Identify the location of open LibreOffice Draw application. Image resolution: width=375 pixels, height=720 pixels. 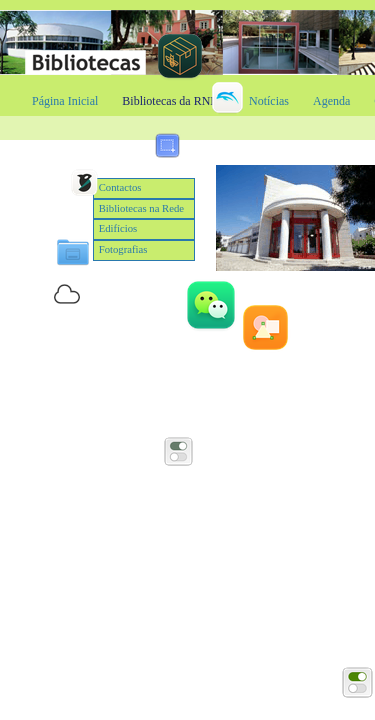
(265, 327).